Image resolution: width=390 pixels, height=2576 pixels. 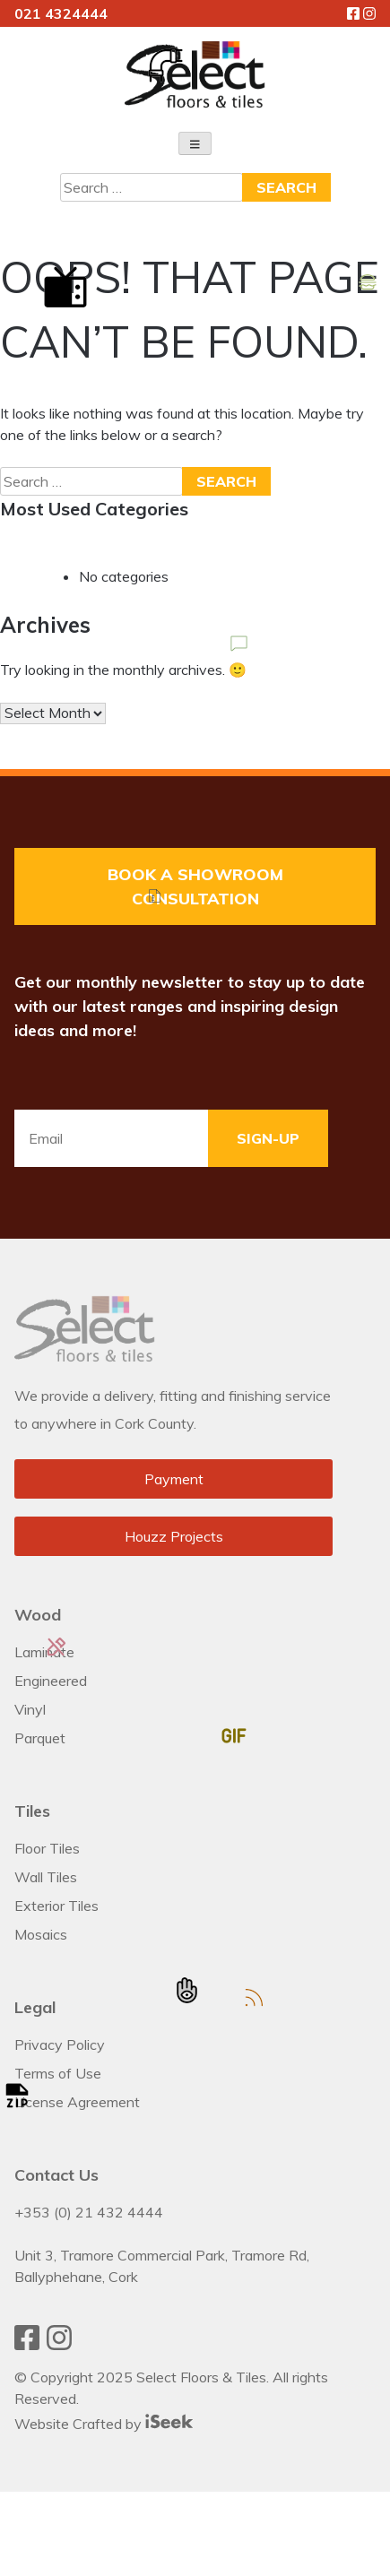 I want to click on open chat or messaging, so click(x=238, y=642).